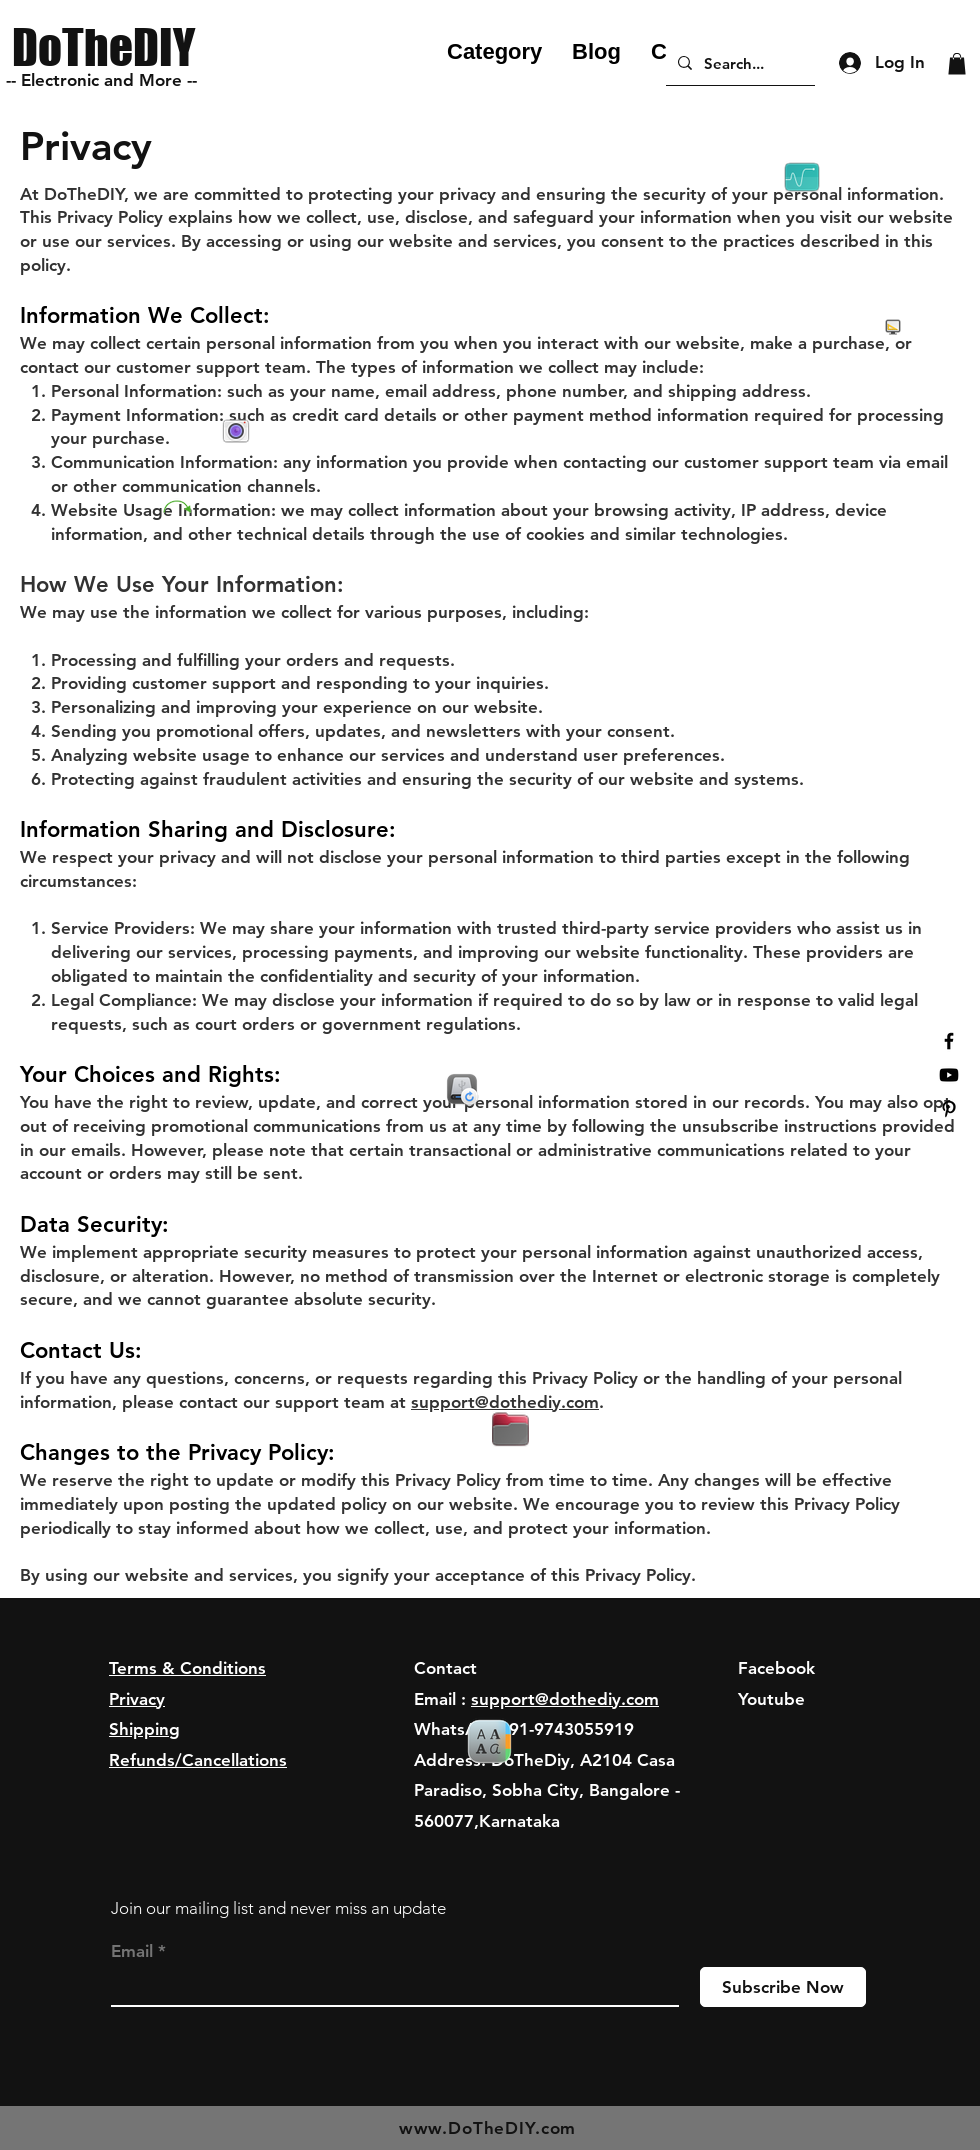 This screenshot has width=980, height=2150. I want to click on format or erase a USB drive, so click(462, 1089).